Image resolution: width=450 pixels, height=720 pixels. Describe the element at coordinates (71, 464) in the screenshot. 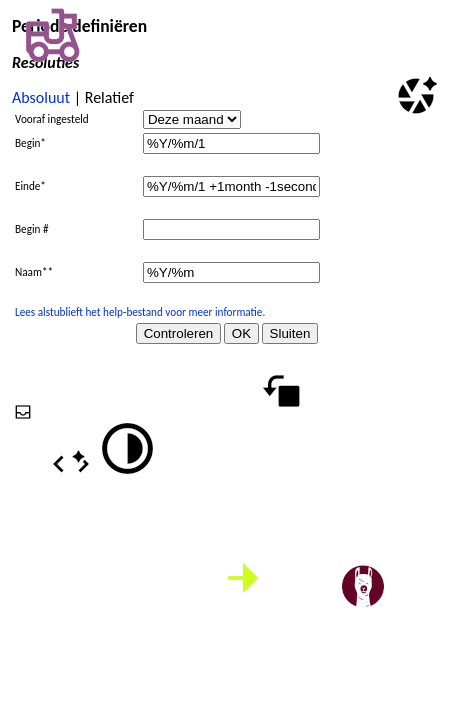

I see `access AI-powered code assistance` at that location.